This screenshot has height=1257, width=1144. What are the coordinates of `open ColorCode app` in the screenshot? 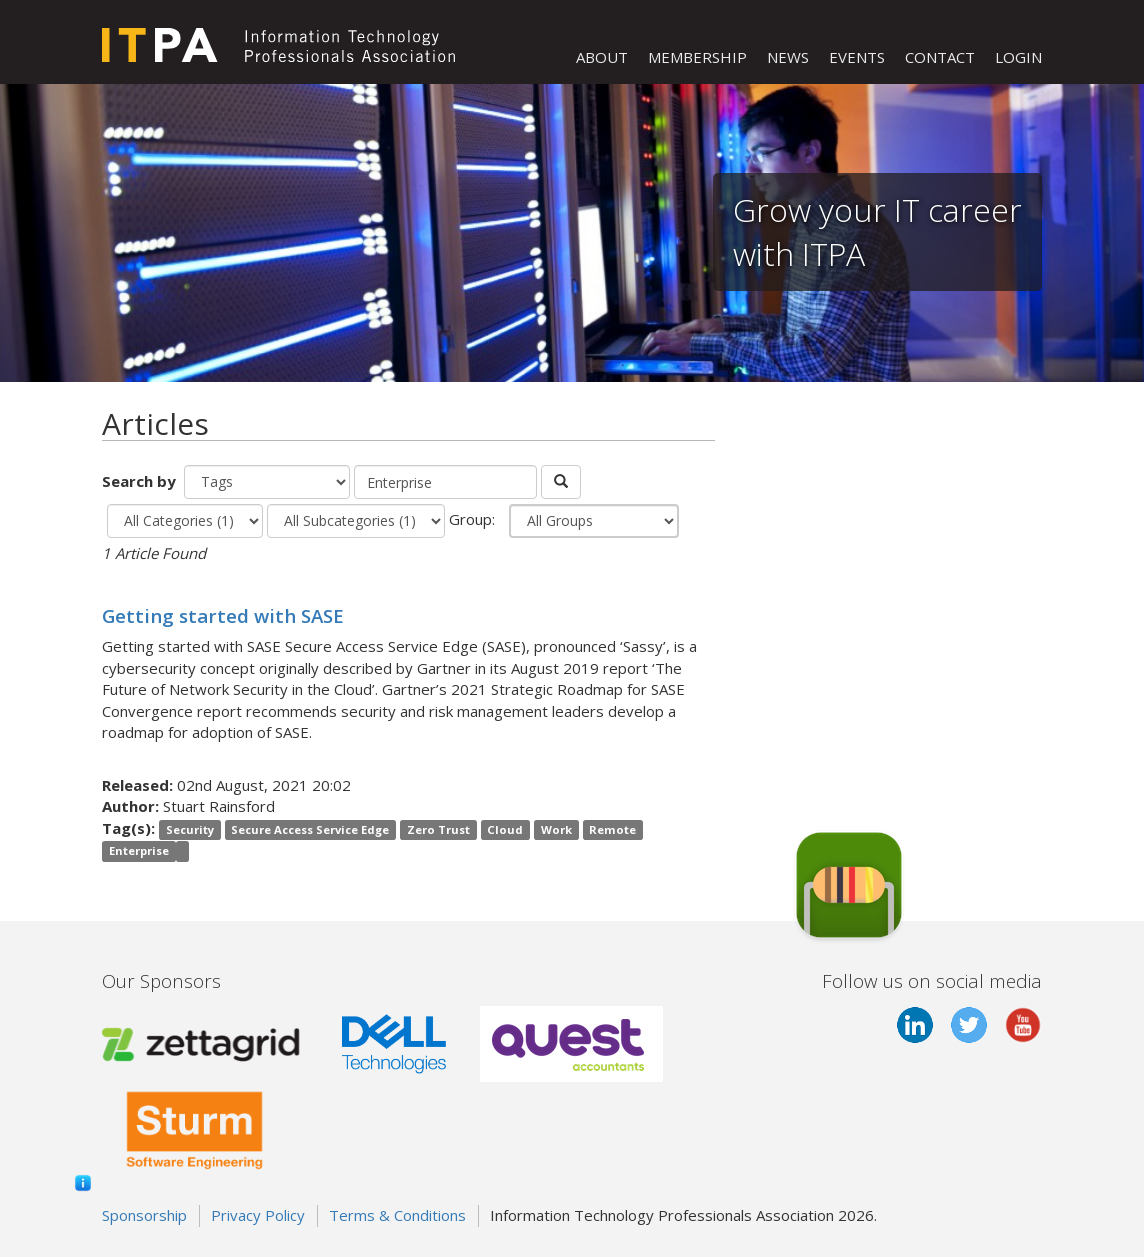 It's located at (849, 885).